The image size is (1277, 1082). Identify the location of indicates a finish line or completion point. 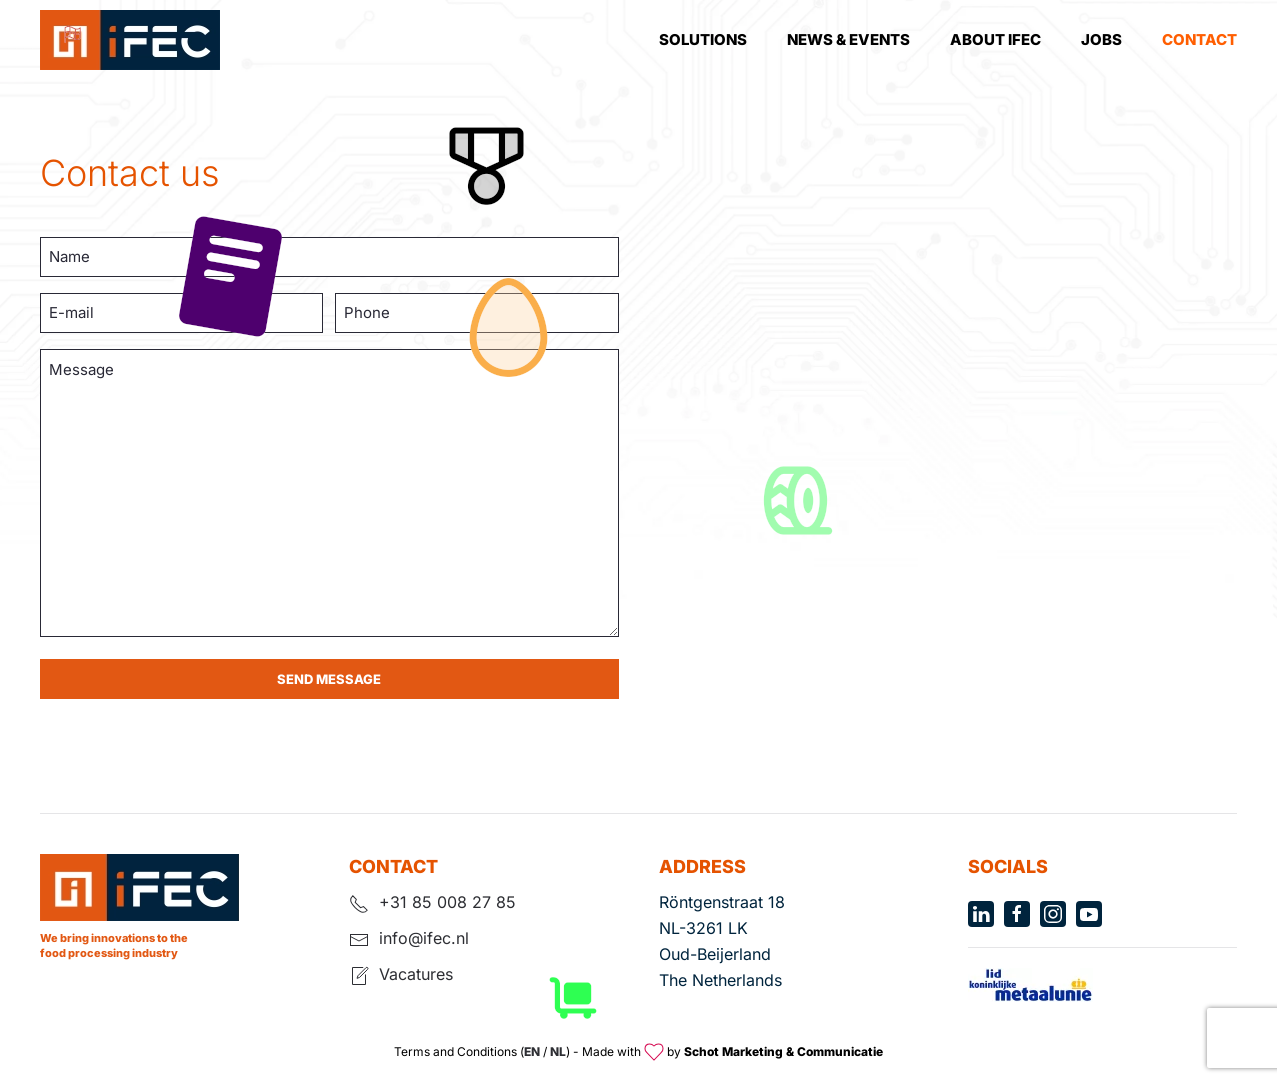
(72, 34).